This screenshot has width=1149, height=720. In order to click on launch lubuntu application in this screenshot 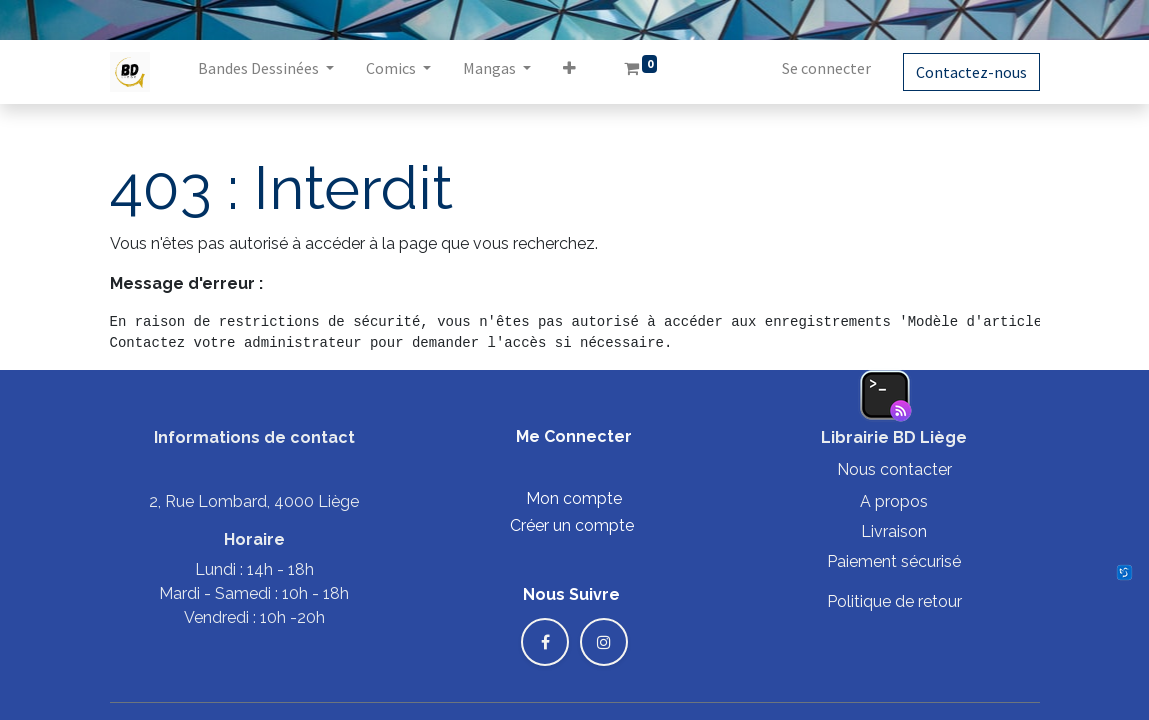, I will do `click(1124, 572)`.